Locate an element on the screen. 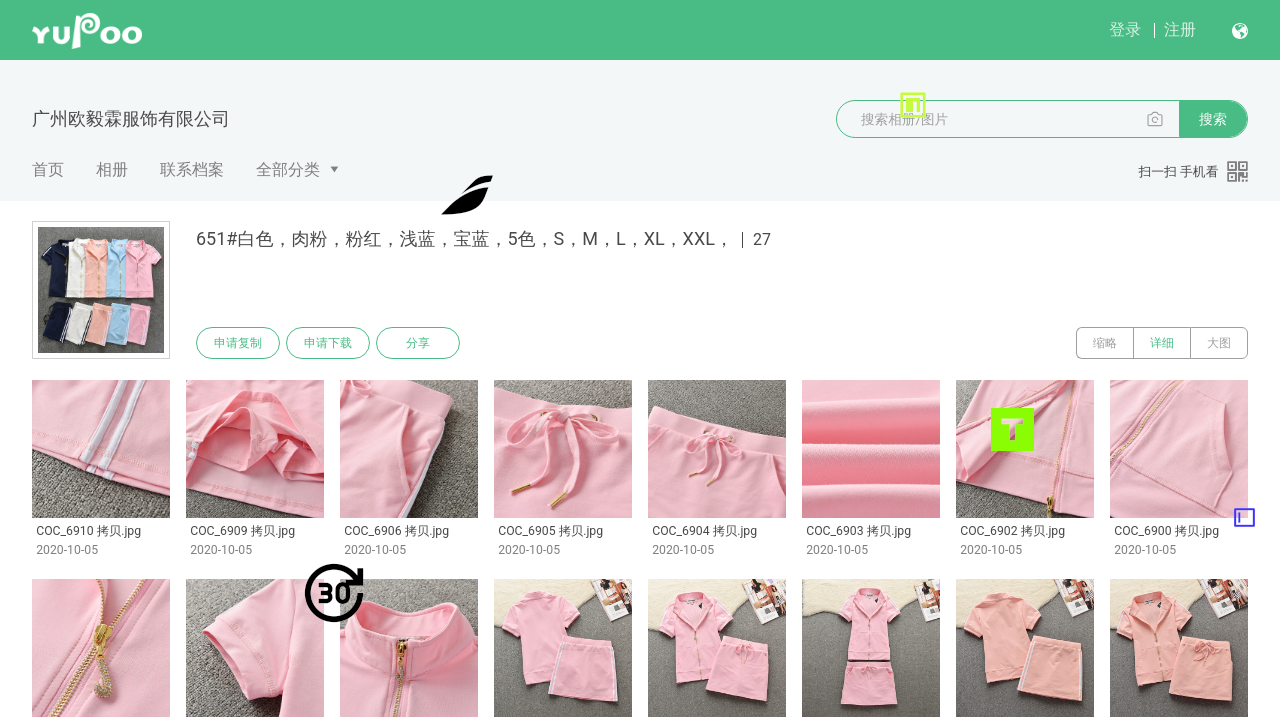  skip forward 30 seconds is located at coordinates (334, 593).